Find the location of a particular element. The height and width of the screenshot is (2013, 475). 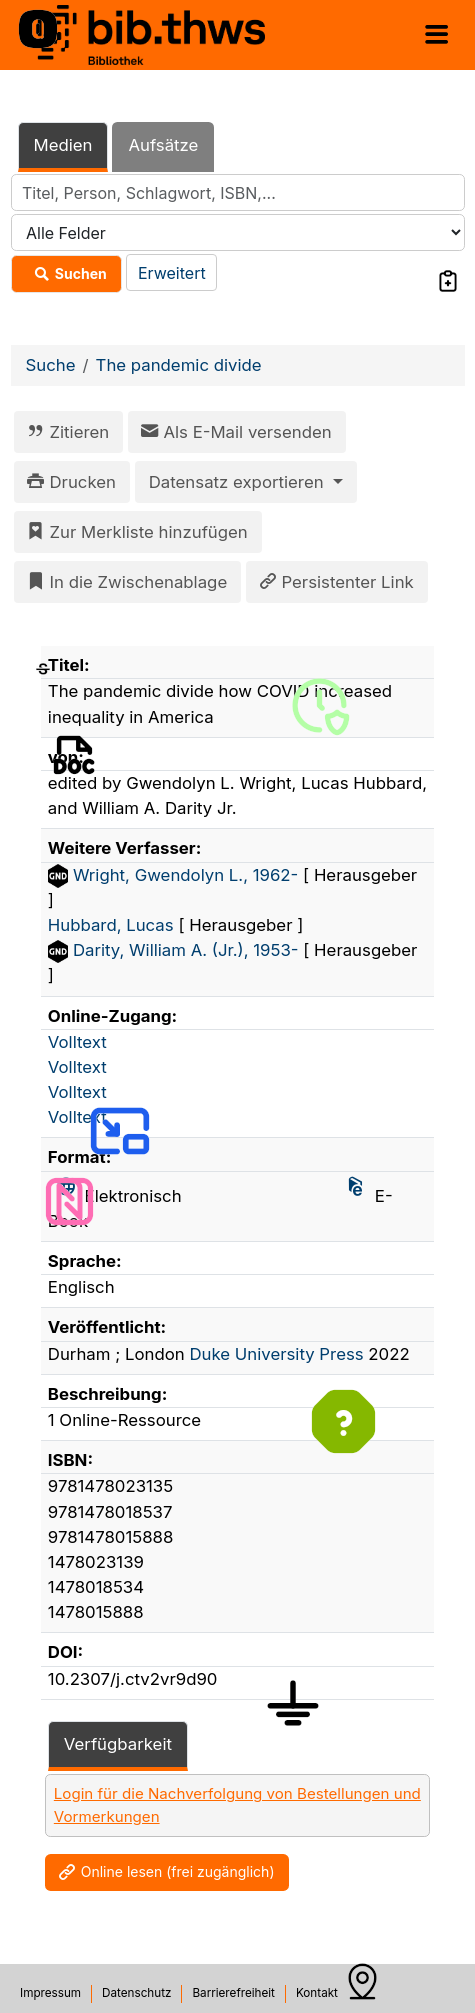

access help or support options is located at coordinates (343, 1421).